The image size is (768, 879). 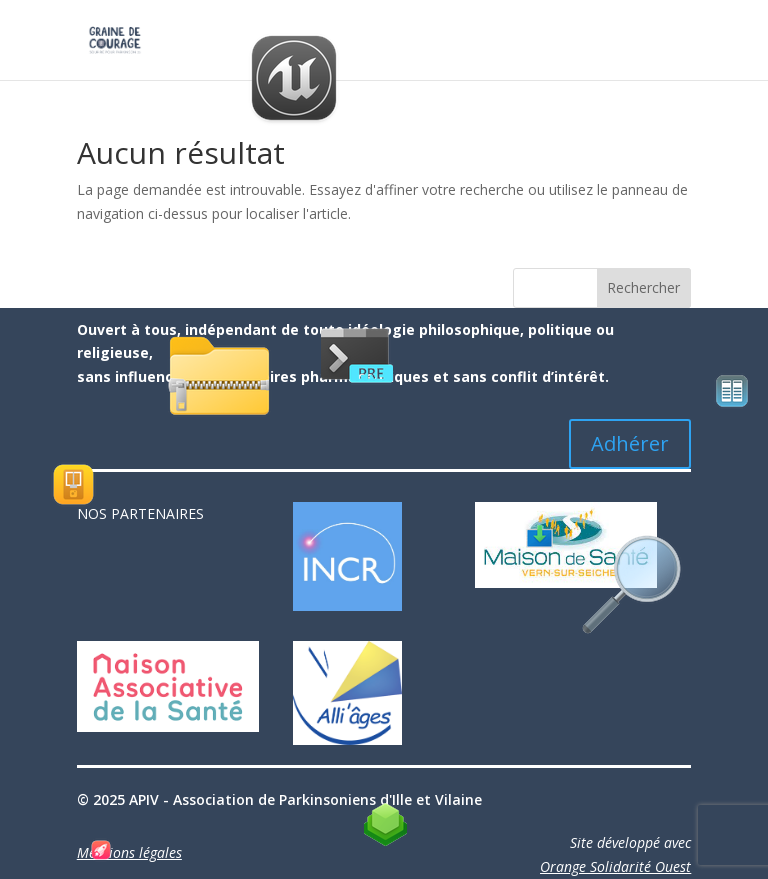 What do you see at coordinates (73, 484) in the screenshot?
I see `open Piper mouse configuration app` at bounding box center [73, 484].